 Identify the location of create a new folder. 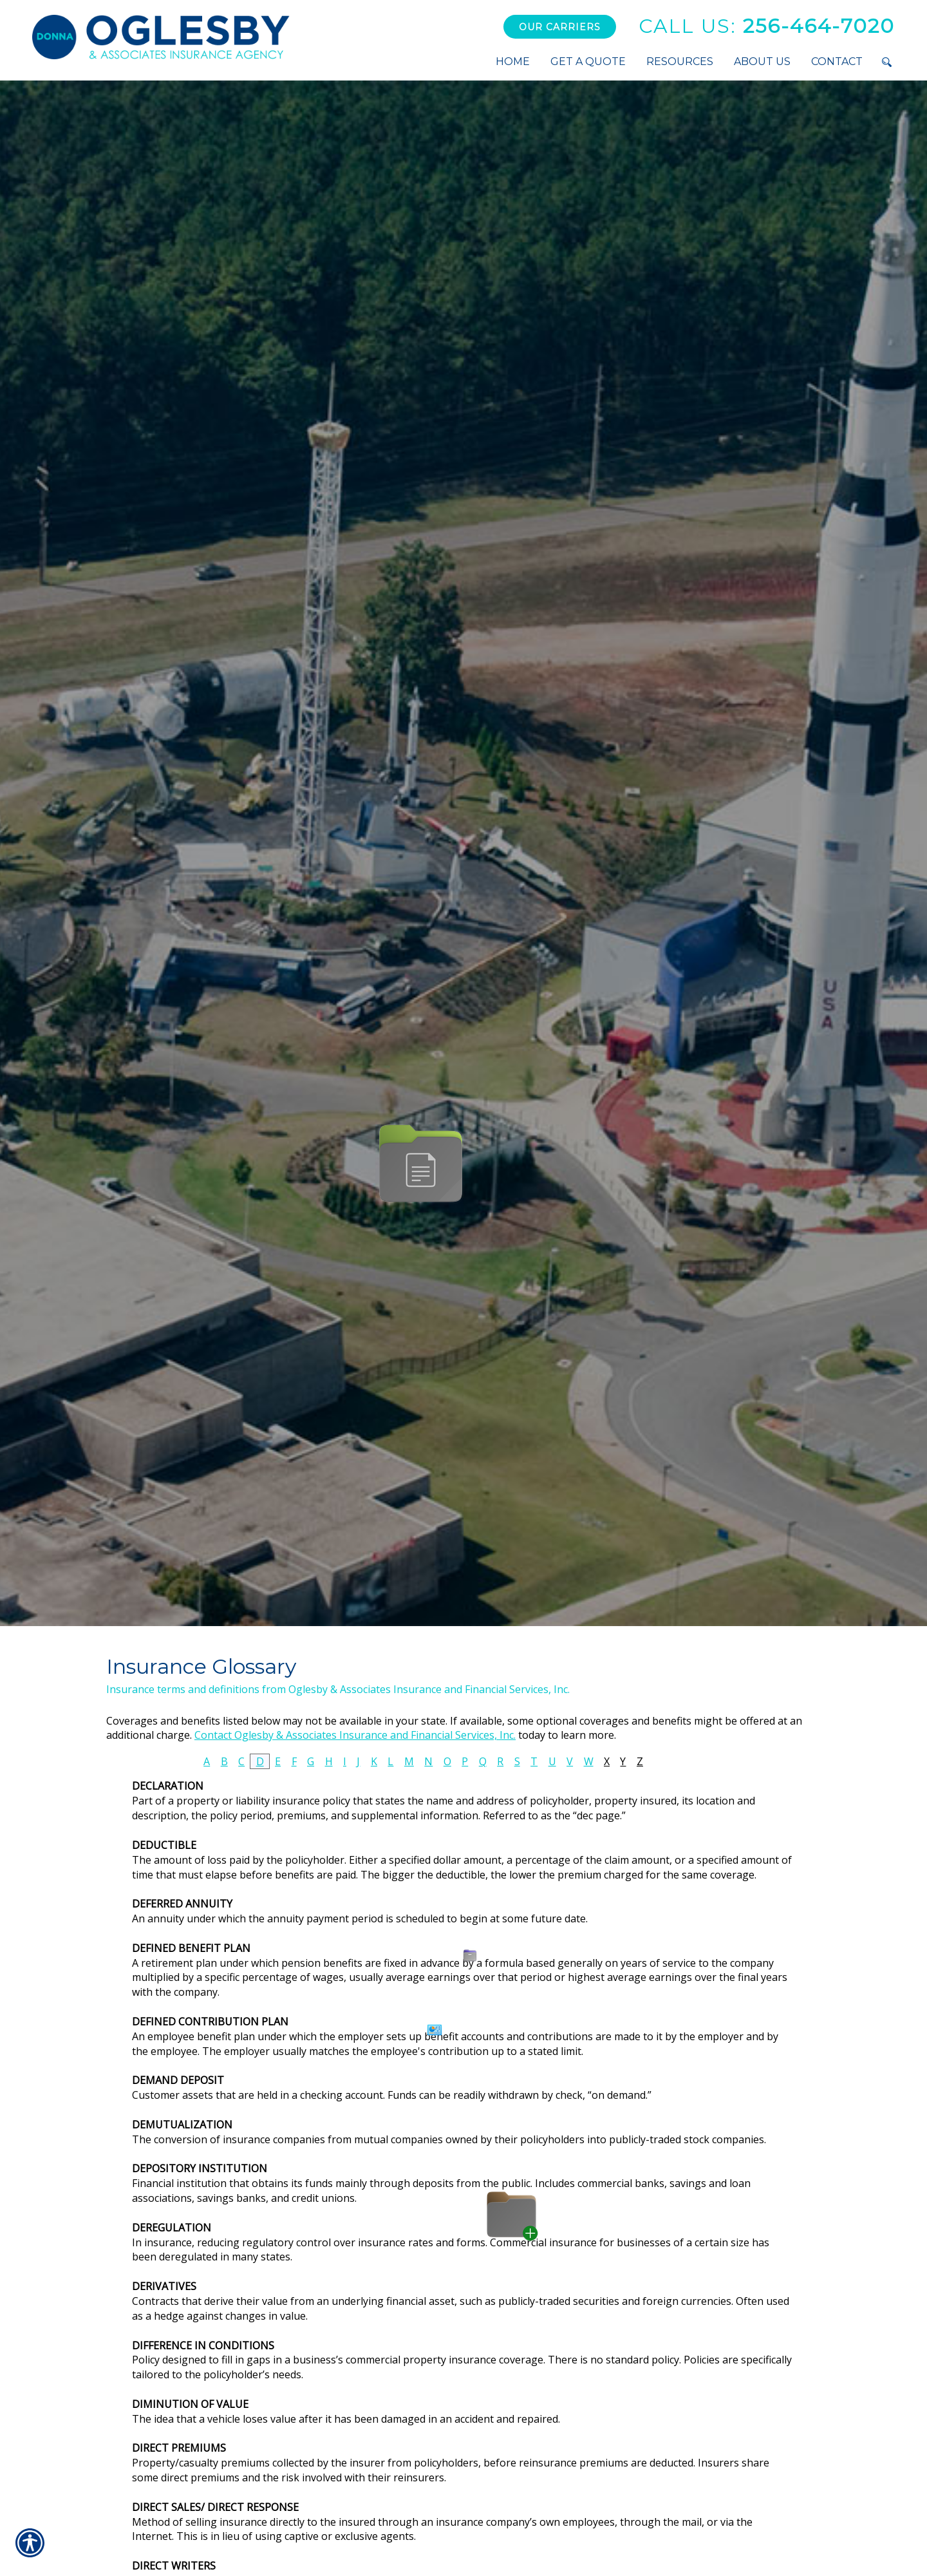
(511, 2214).